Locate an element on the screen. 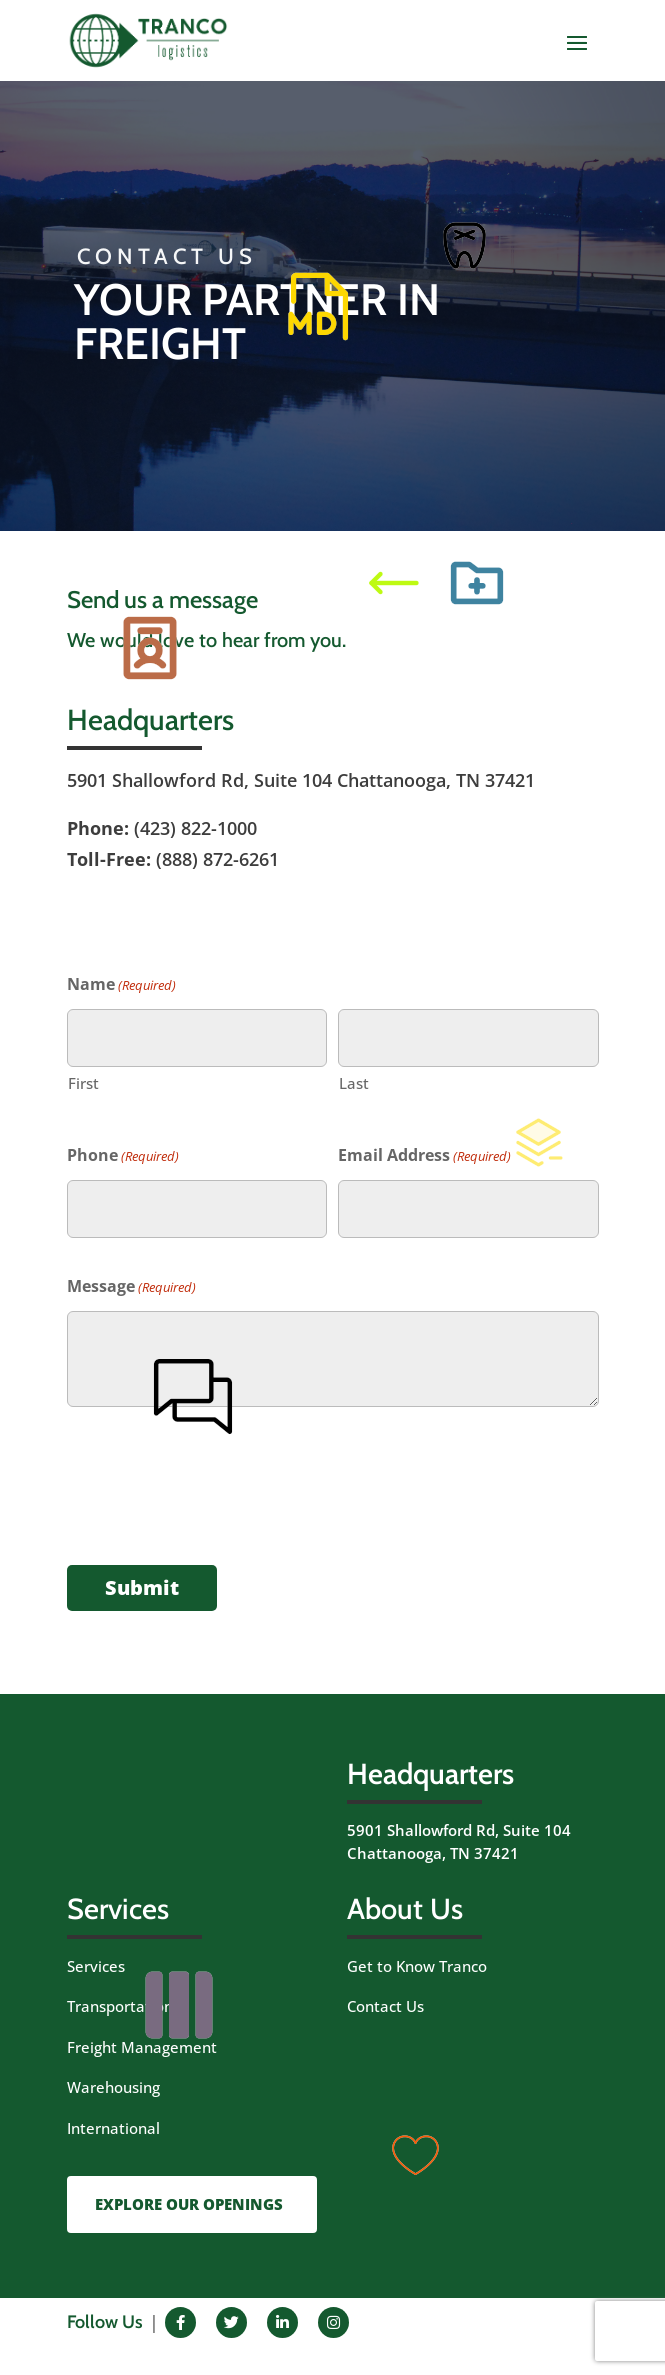 The image size is (665, 2375). open your conversations is located at coordinates (193, 1395).